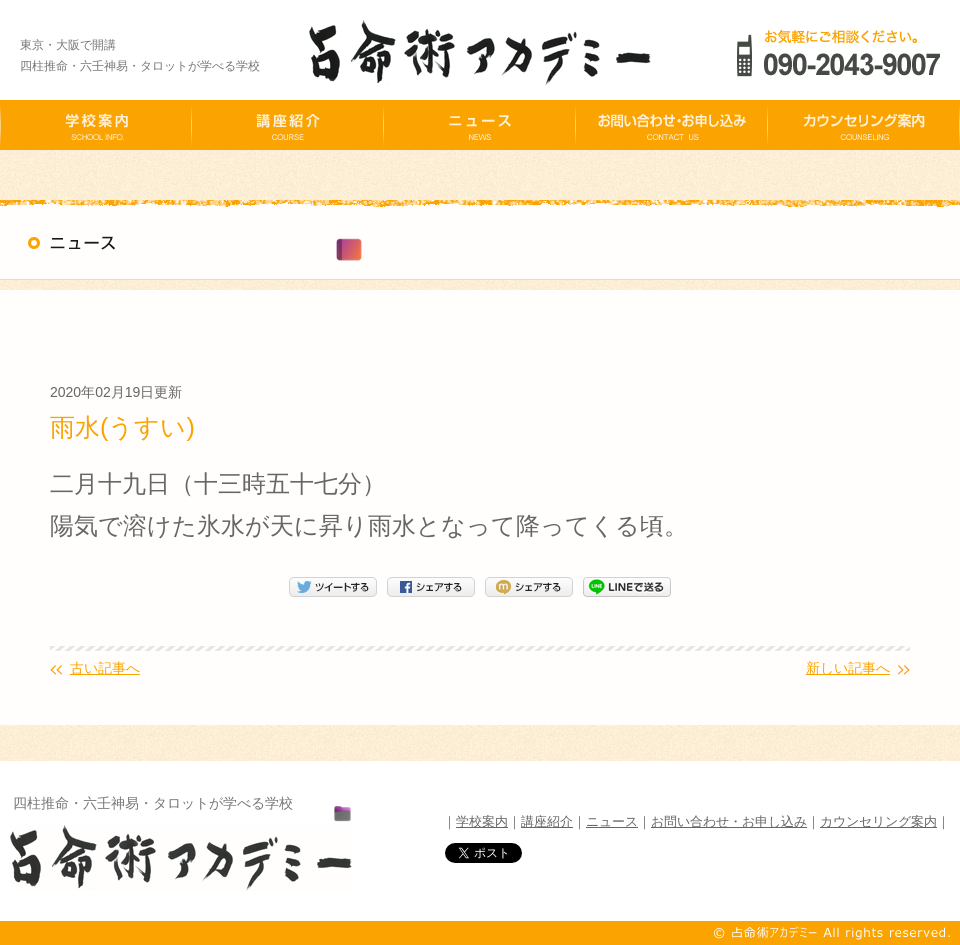 The width and height of the screenshot is (960, 945). I want to click on open folder containing files, so click(342, 813).